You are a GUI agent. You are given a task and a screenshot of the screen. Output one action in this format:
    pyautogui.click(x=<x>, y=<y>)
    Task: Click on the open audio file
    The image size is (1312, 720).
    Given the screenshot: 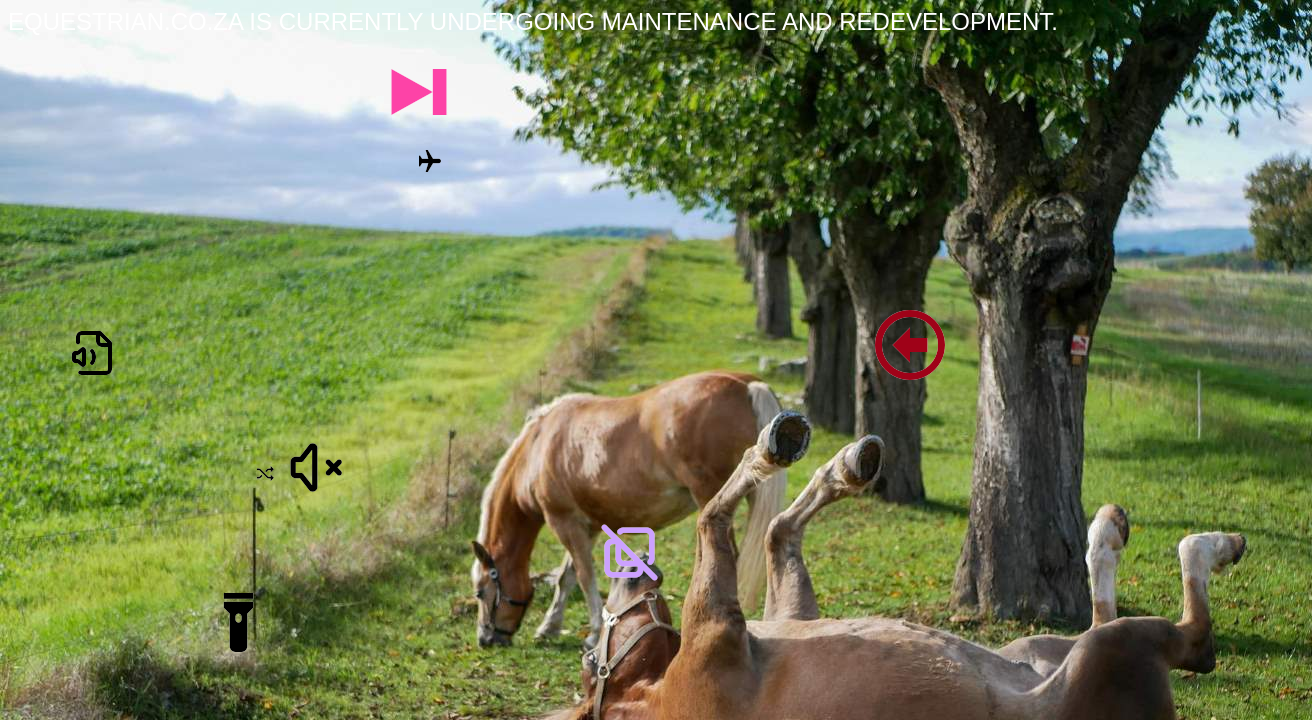 What is the action you would take?
    pyautogui.click(x=94, y=353)
    